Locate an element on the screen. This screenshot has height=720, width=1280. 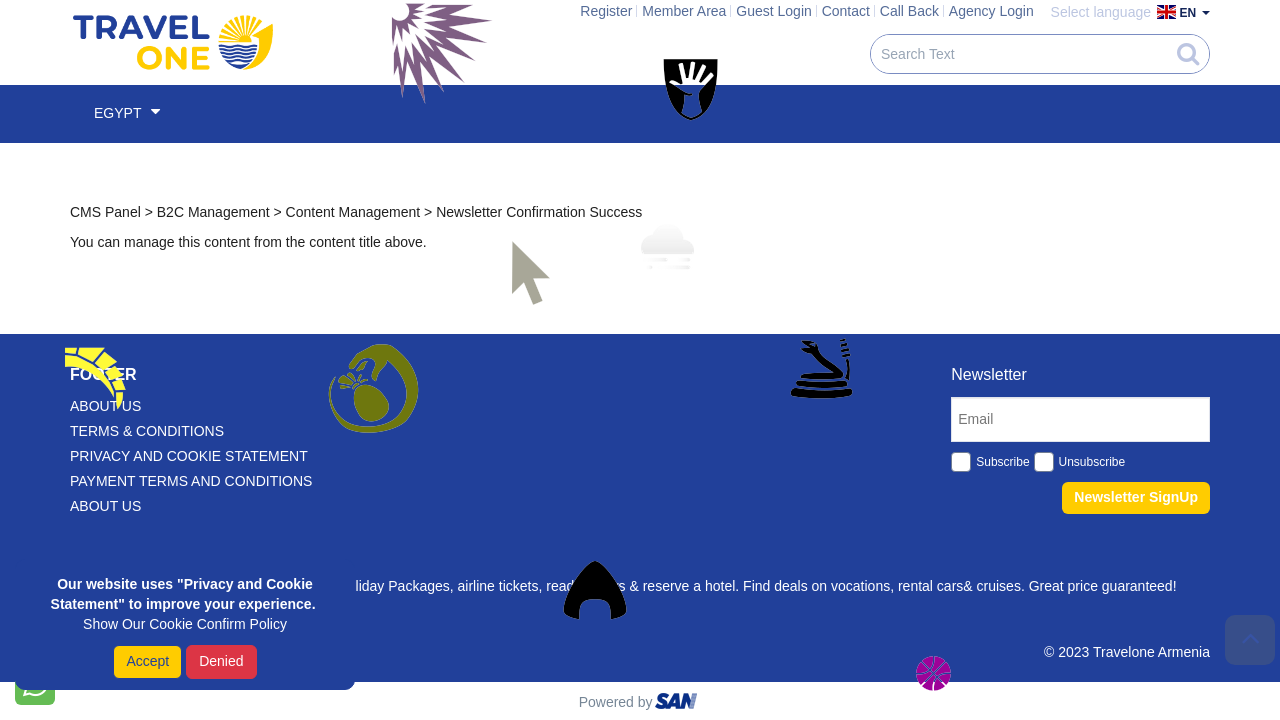
indicates a blocked or restricted action is located at coordinates (690, 89).